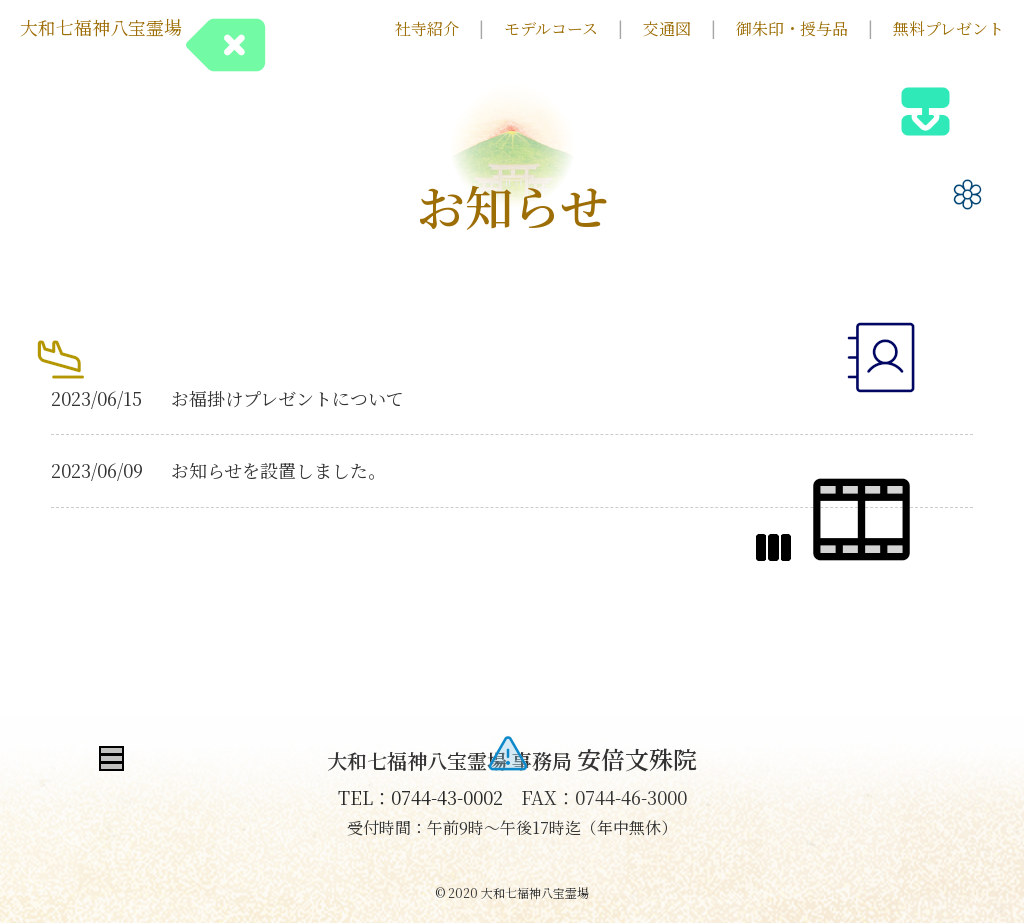  Describe the element at coordinates (58, 359) in the screenshot. I see `indicates flight arrival or landing status` at that location.